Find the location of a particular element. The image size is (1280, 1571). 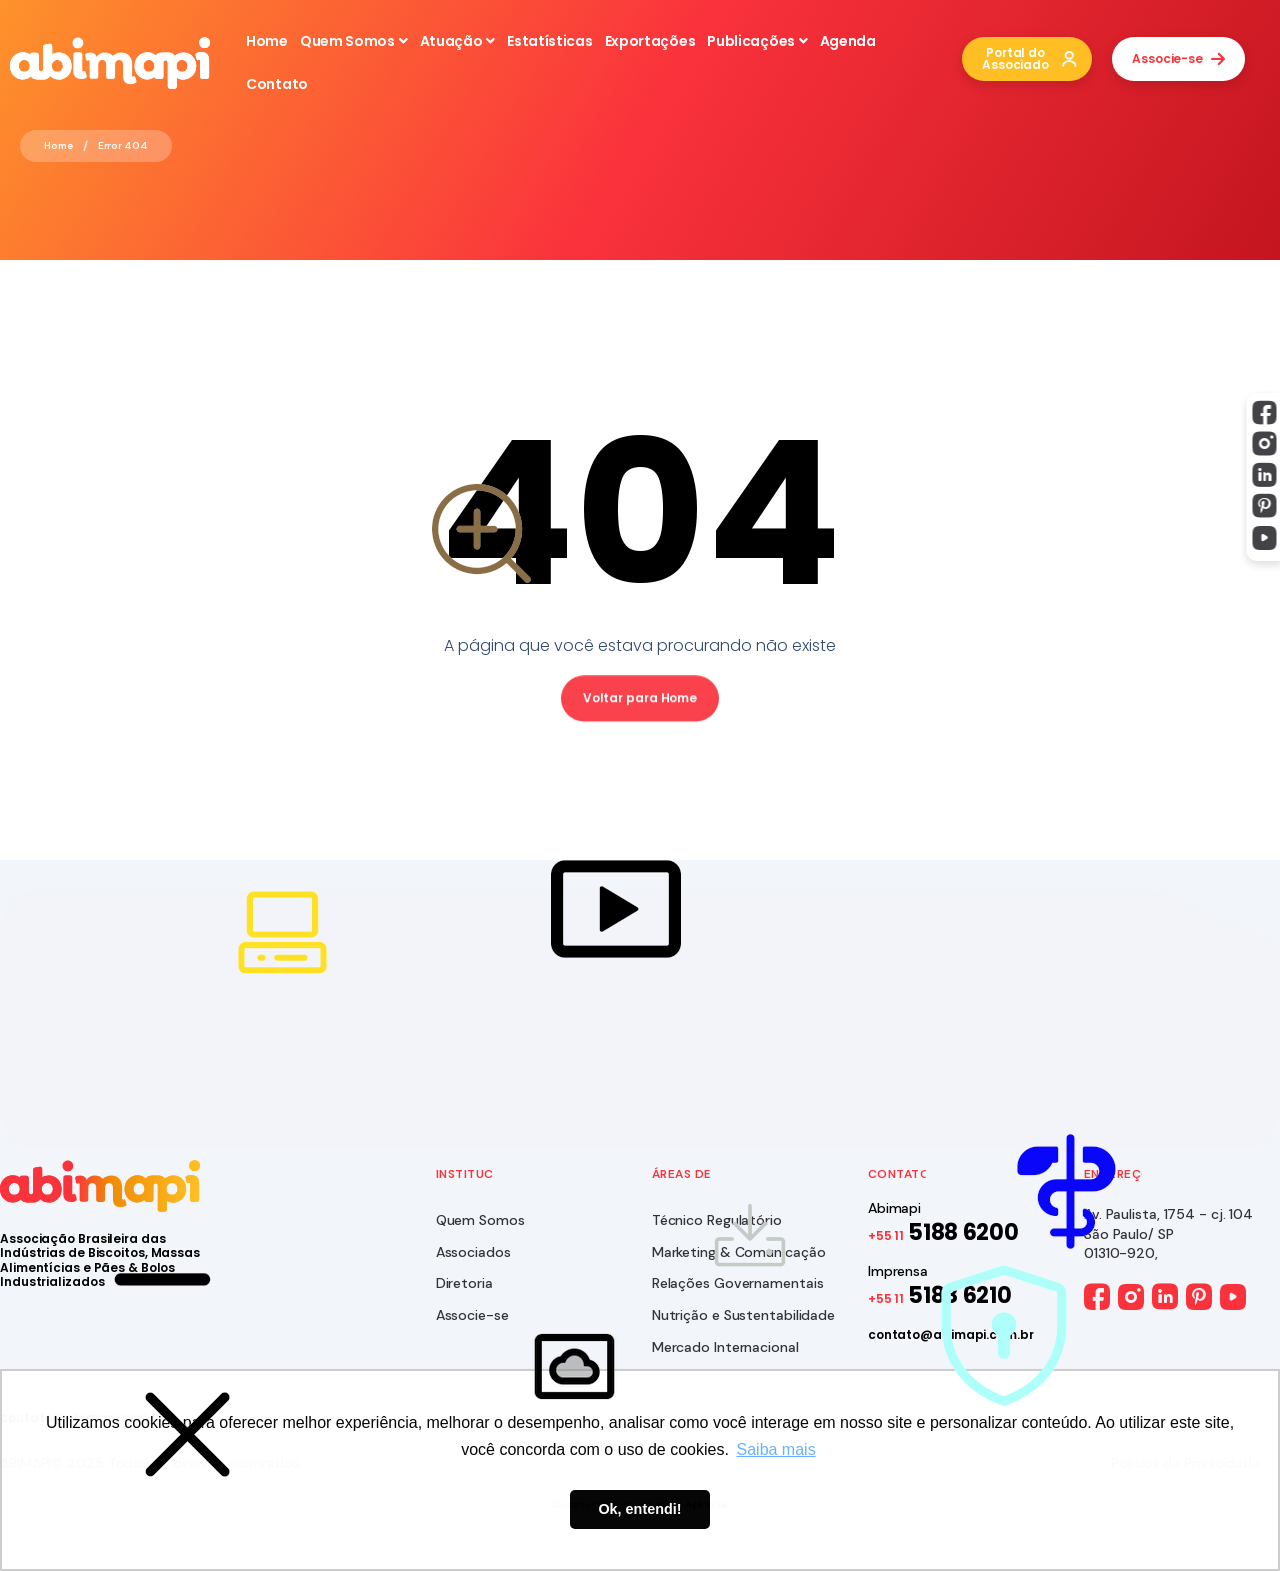

access daydream or screensaver settings is located at coordinates (574, 1366).